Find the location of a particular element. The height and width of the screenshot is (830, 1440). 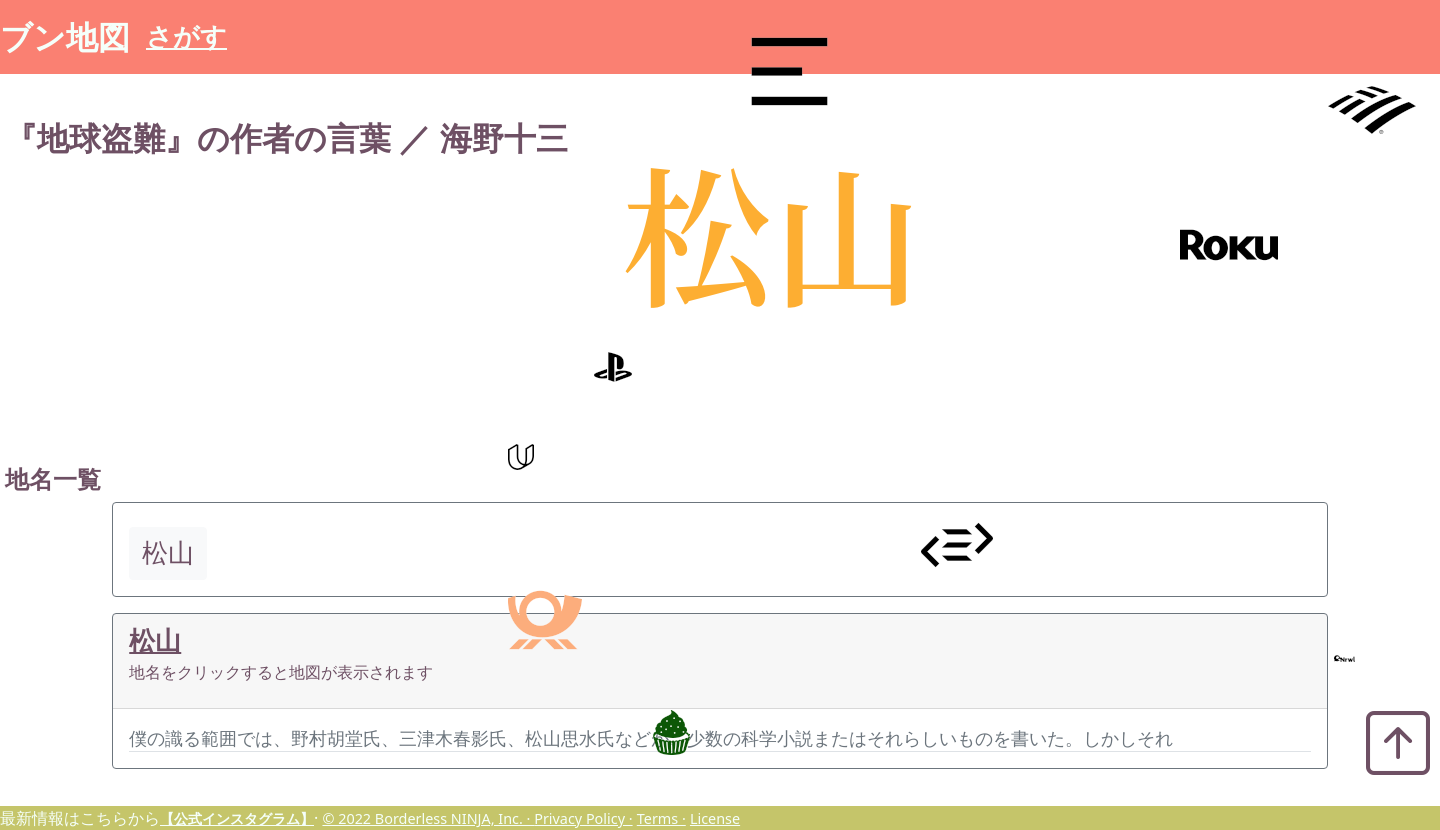

playstation brand logo is located at coordinates (613, 367).